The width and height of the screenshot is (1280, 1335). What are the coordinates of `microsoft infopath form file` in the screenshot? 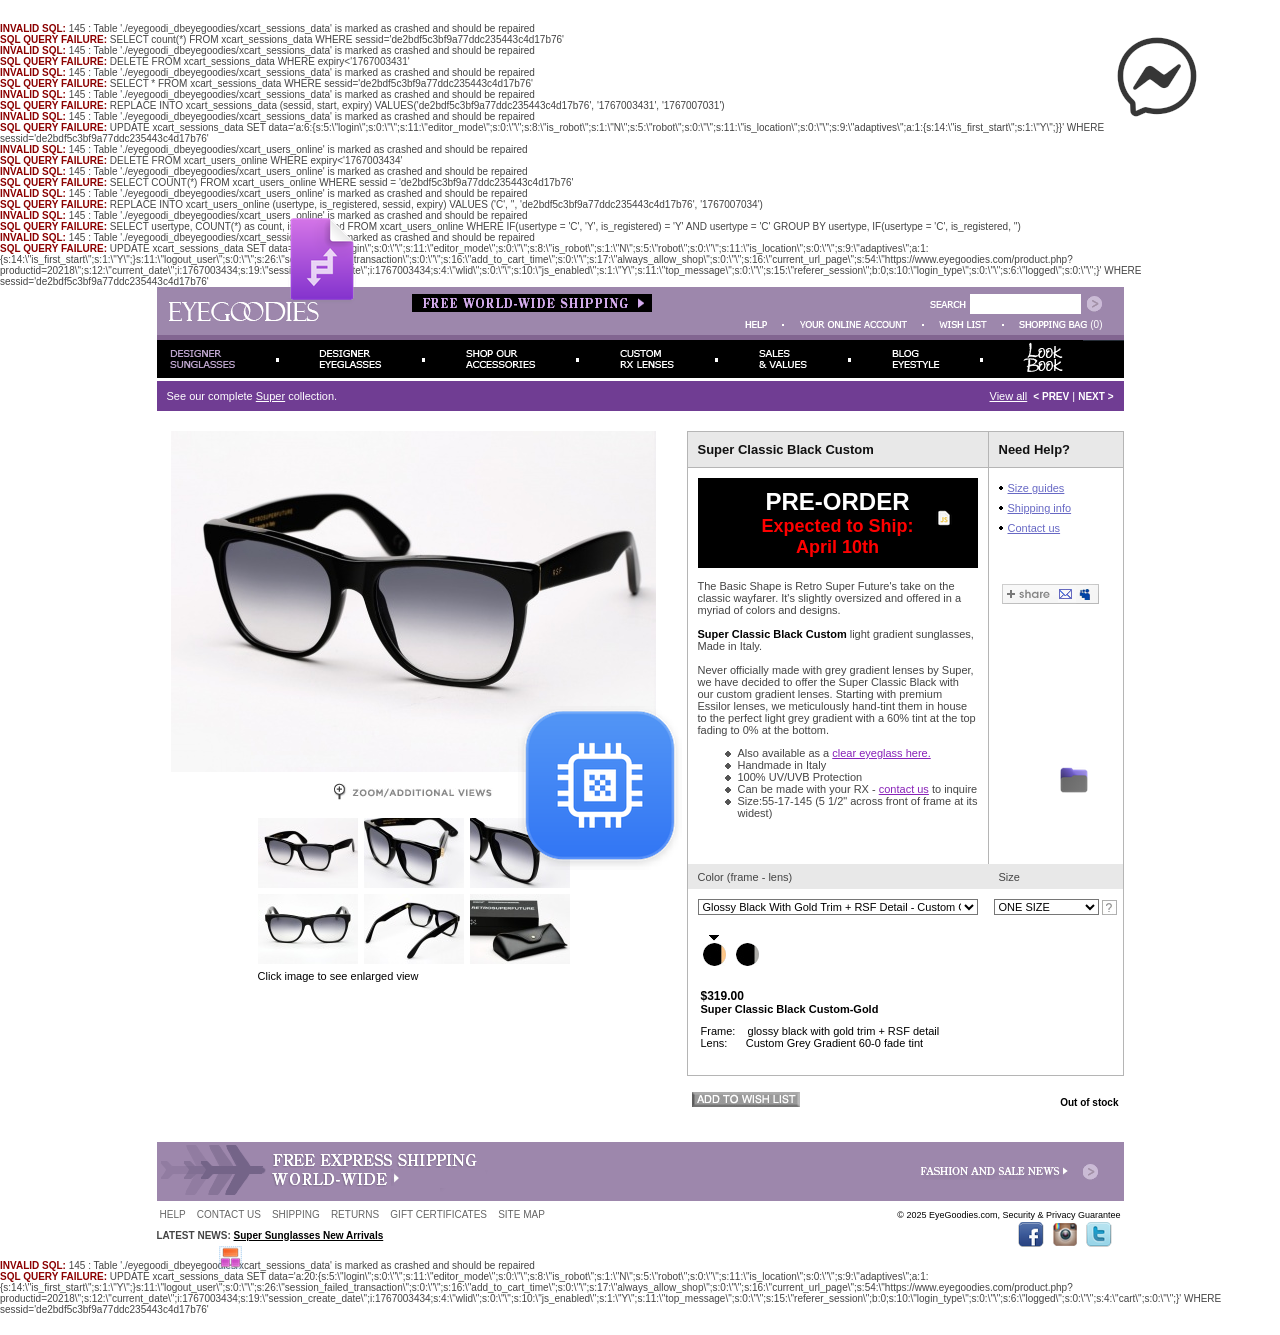 It's located at (322, 259).